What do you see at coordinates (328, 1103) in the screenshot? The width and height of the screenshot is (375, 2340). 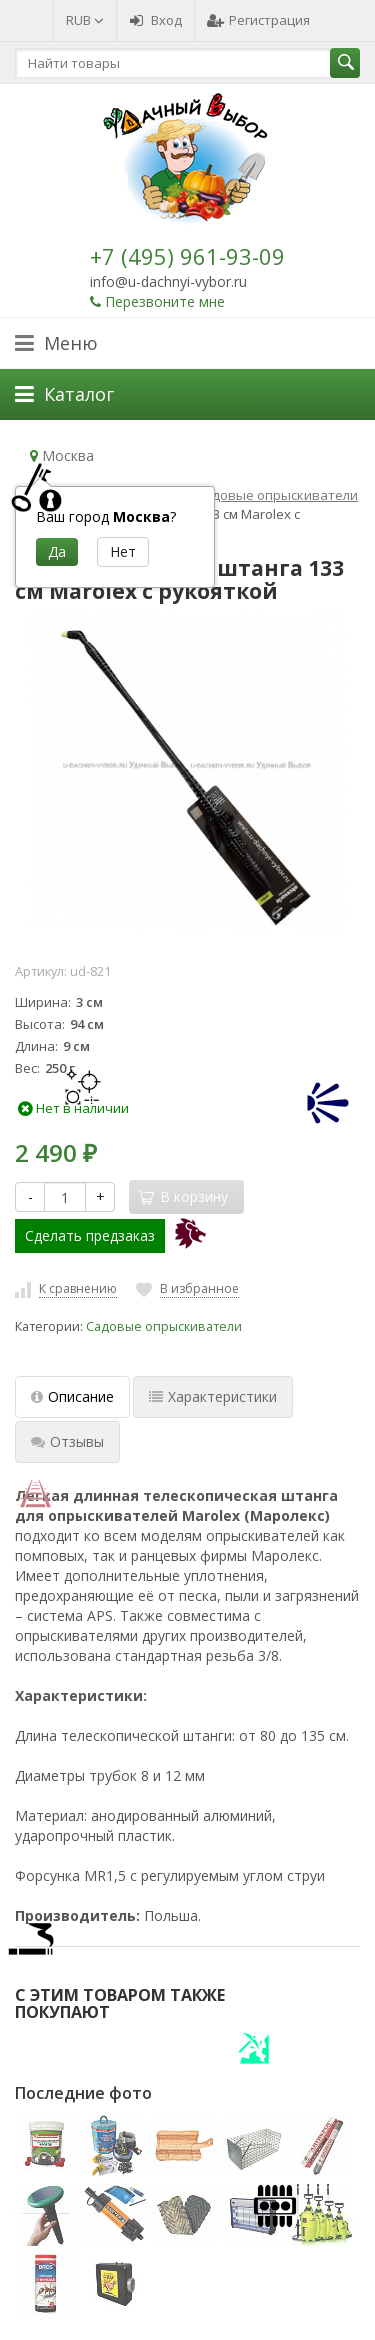 I see `indicates a splash effect or impact animation` at bounding box center [328, 1103].